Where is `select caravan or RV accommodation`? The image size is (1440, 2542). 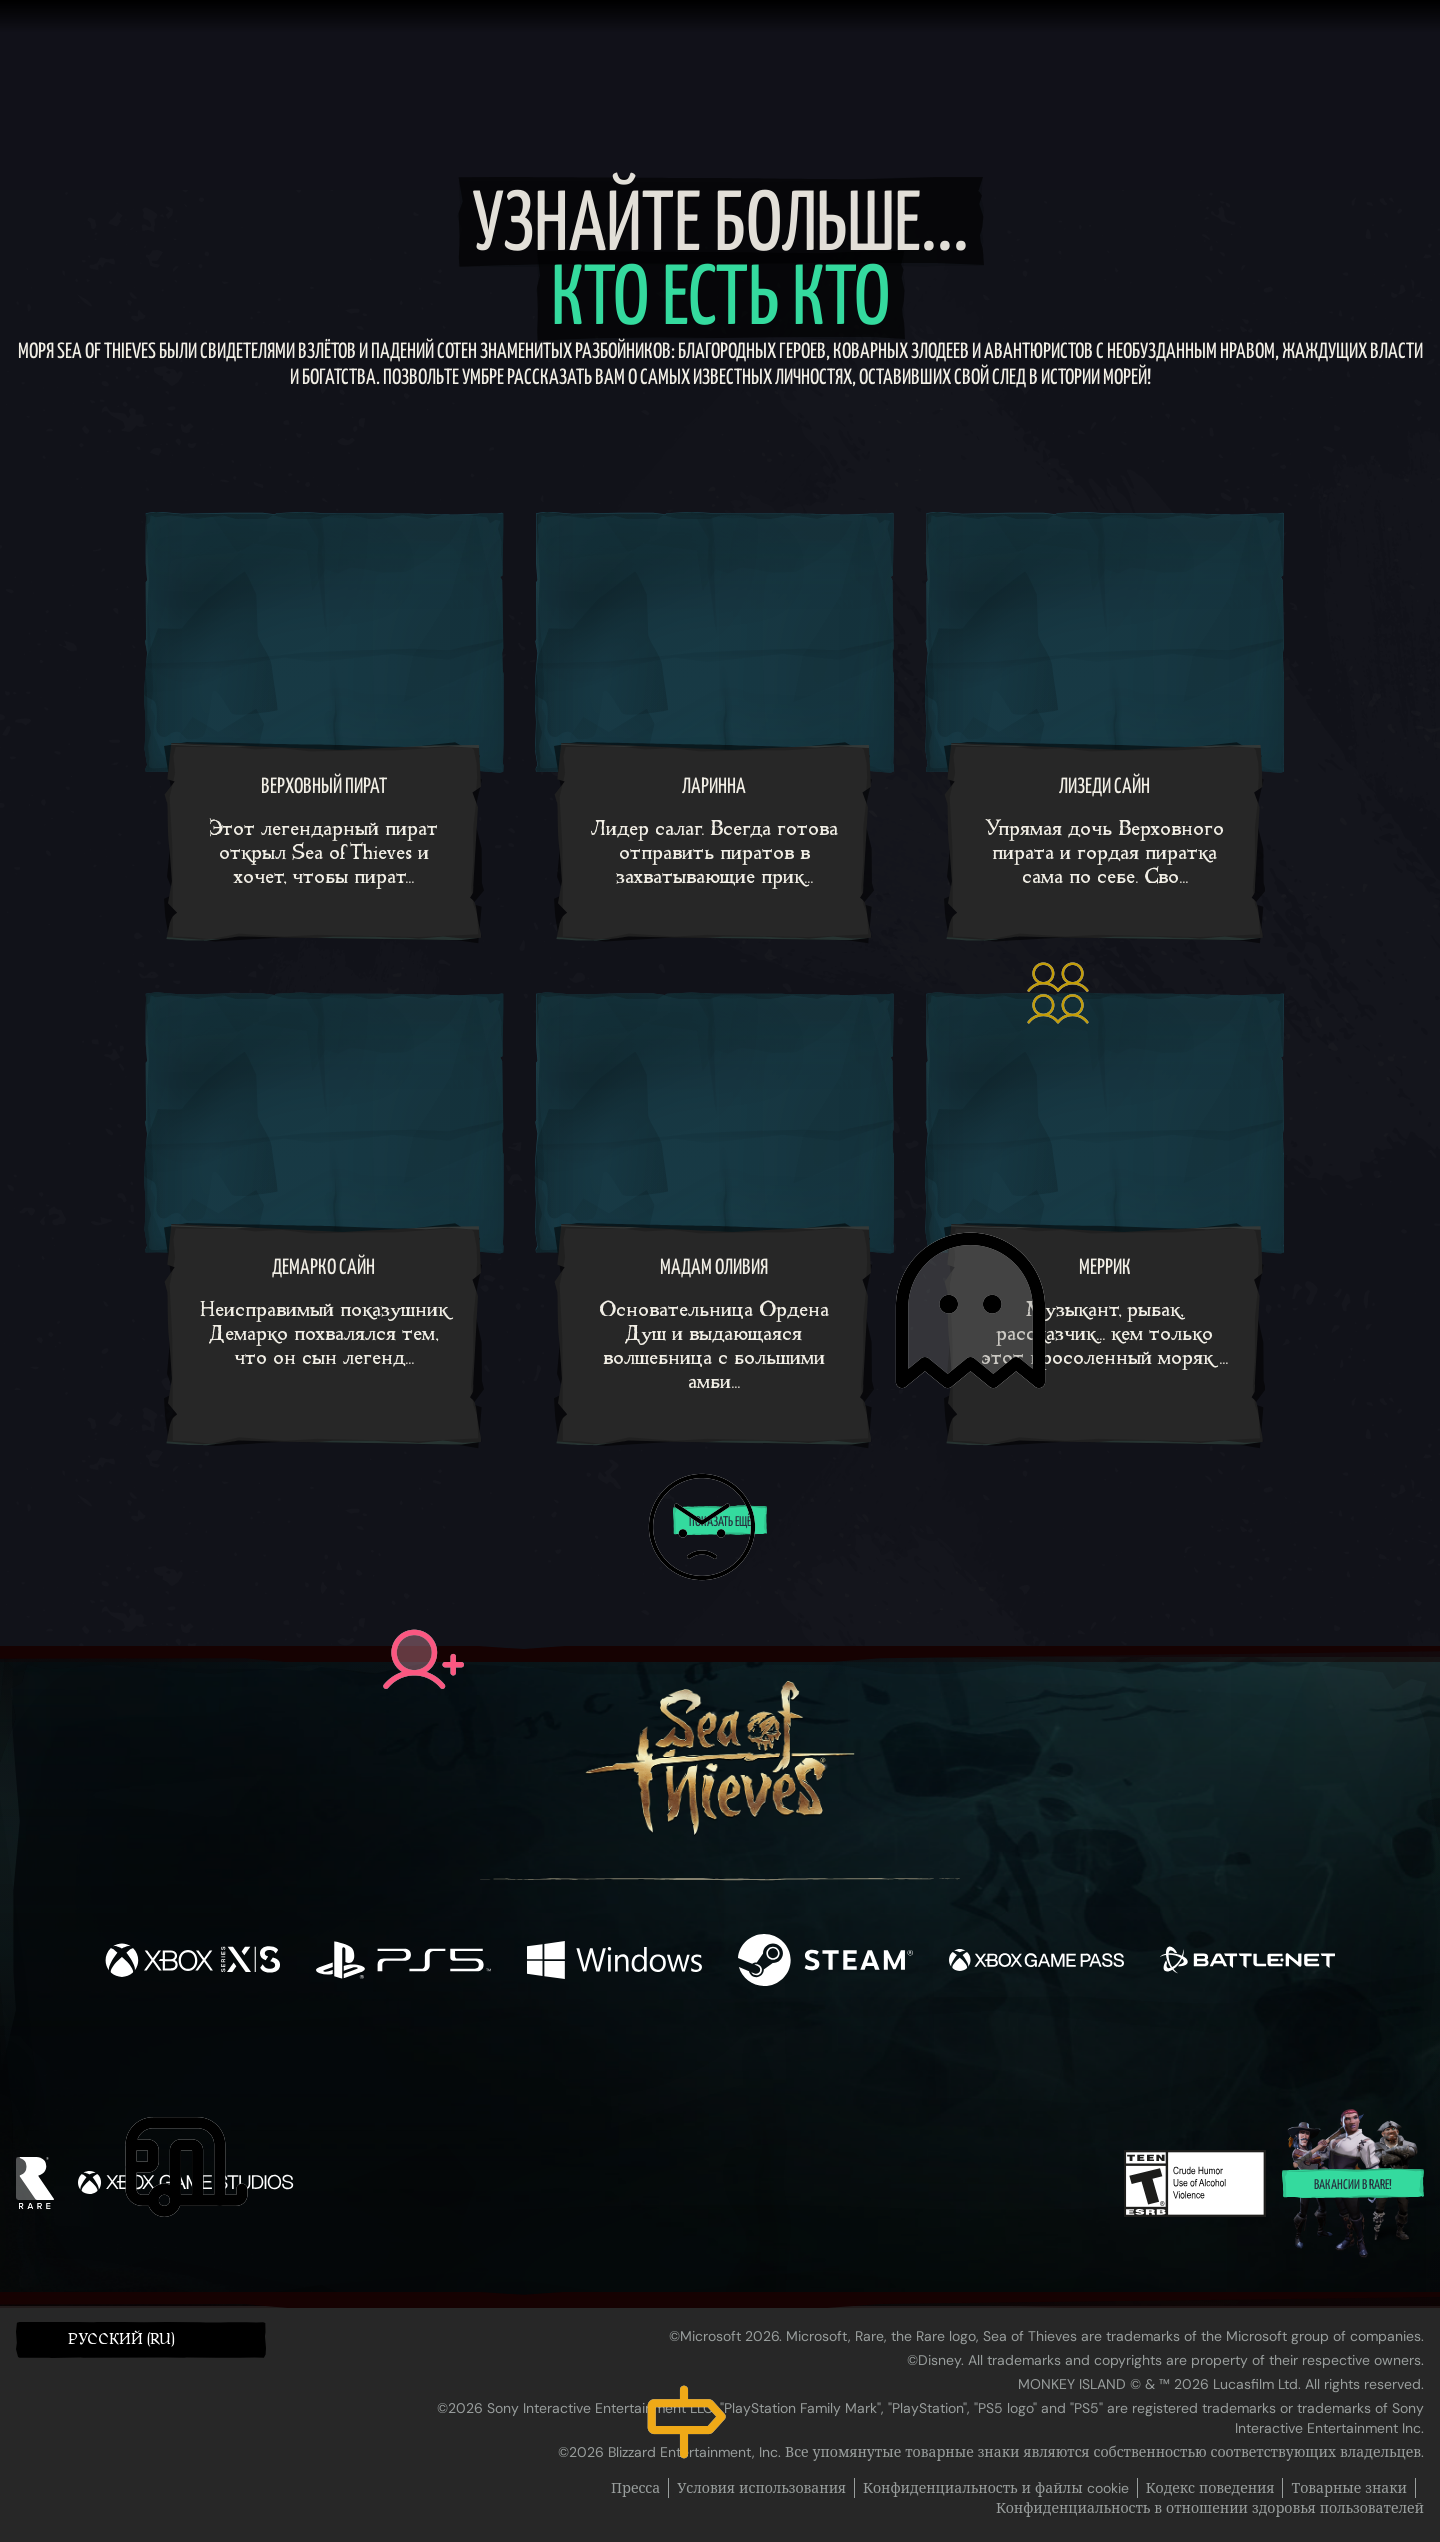 select caravan or RV accommodation is located at coordinates (186, 2161).